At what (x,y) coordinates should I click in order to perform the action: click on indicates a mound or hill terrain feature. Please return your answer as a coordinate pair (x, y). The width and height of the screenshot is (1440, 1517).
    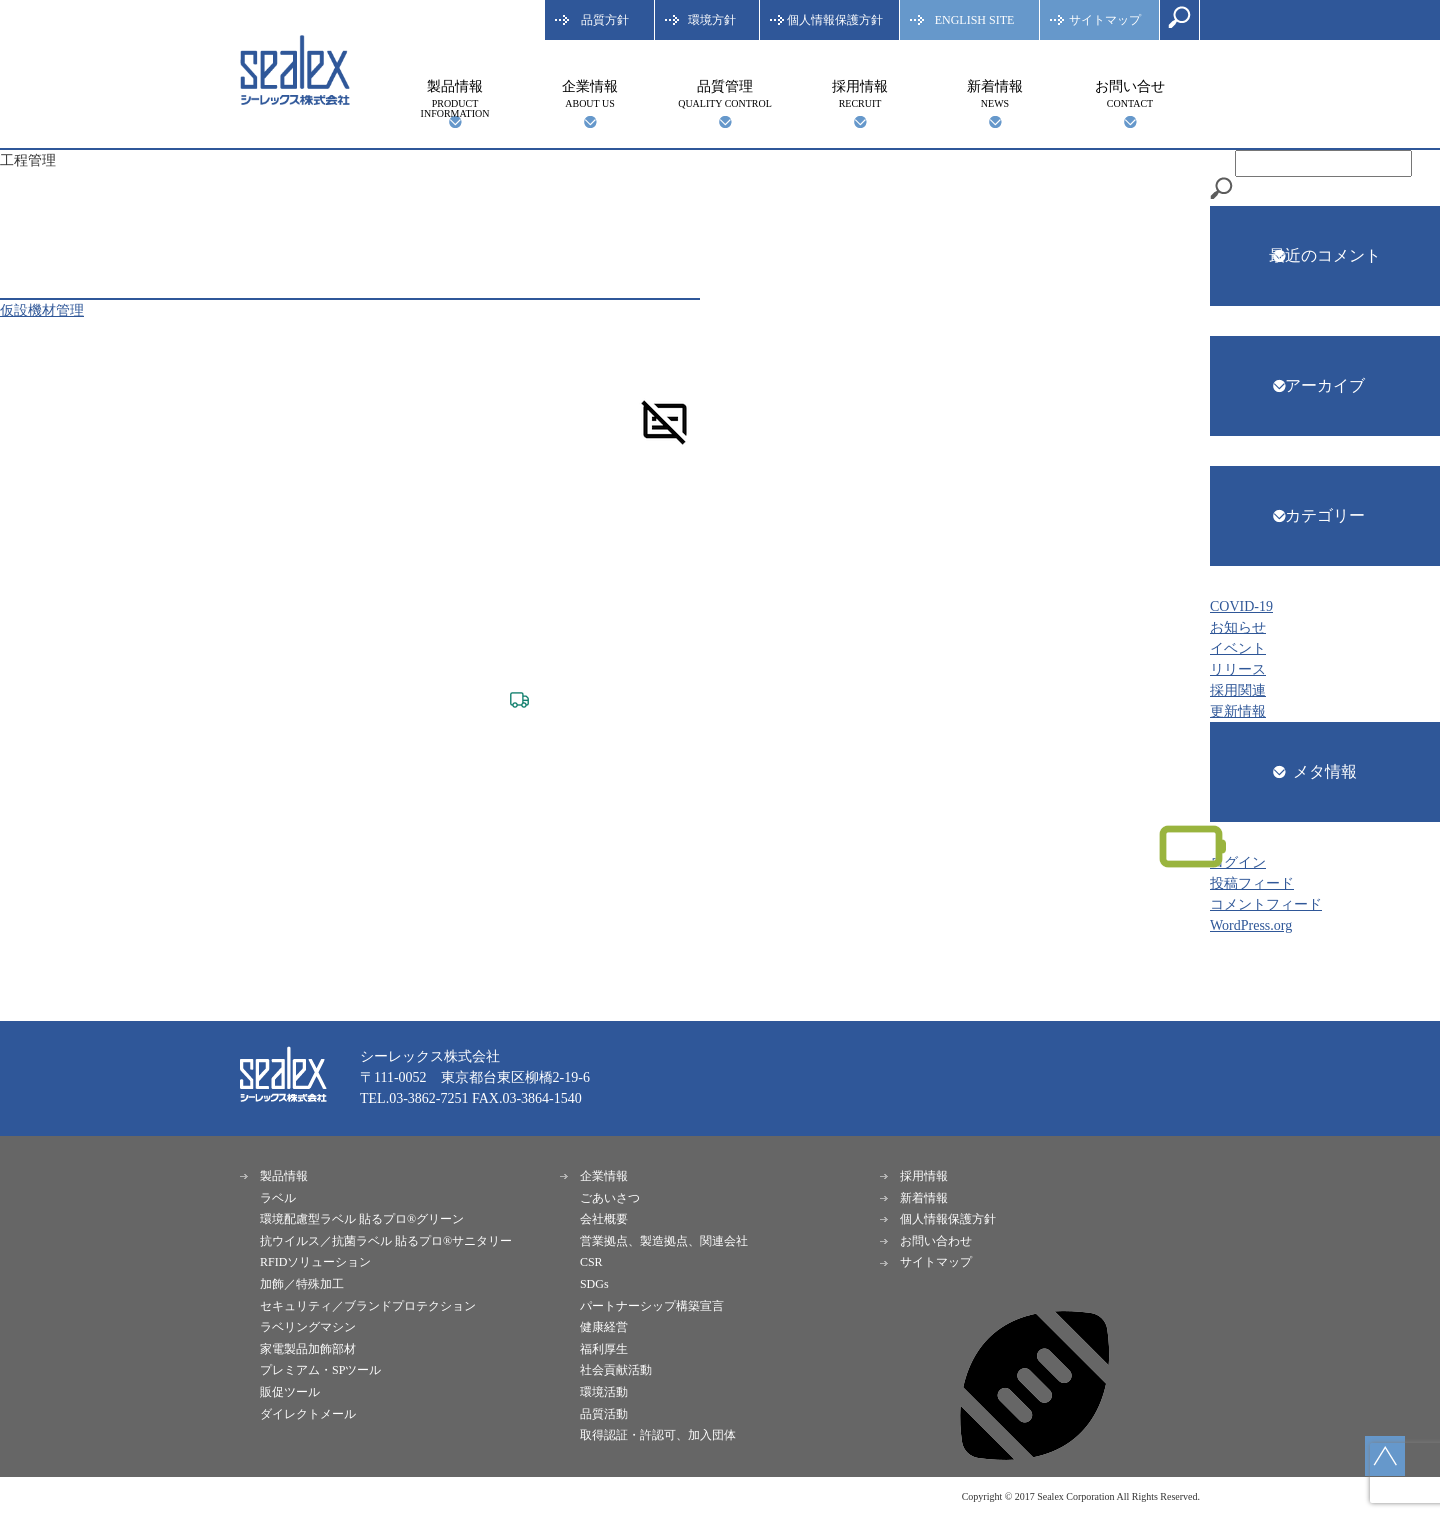
    Looking at the image, I should click on (960, 894).